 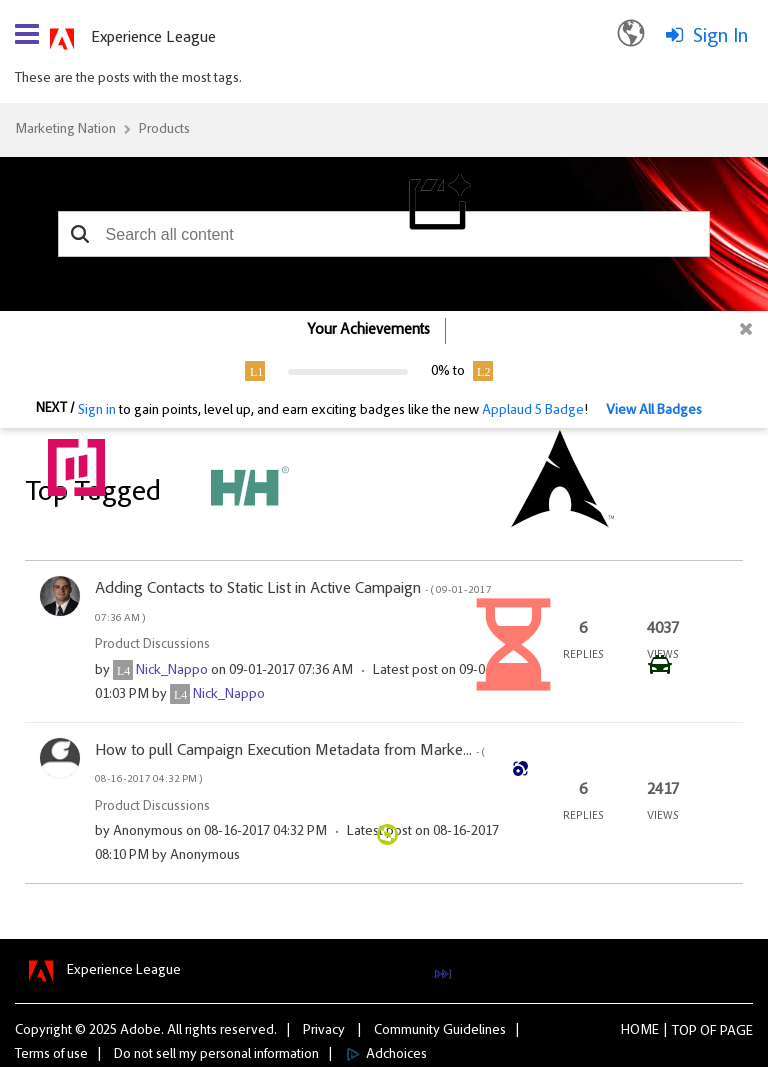 I want to click on visit the Helly Hansen website, so click(x=250, y=486).